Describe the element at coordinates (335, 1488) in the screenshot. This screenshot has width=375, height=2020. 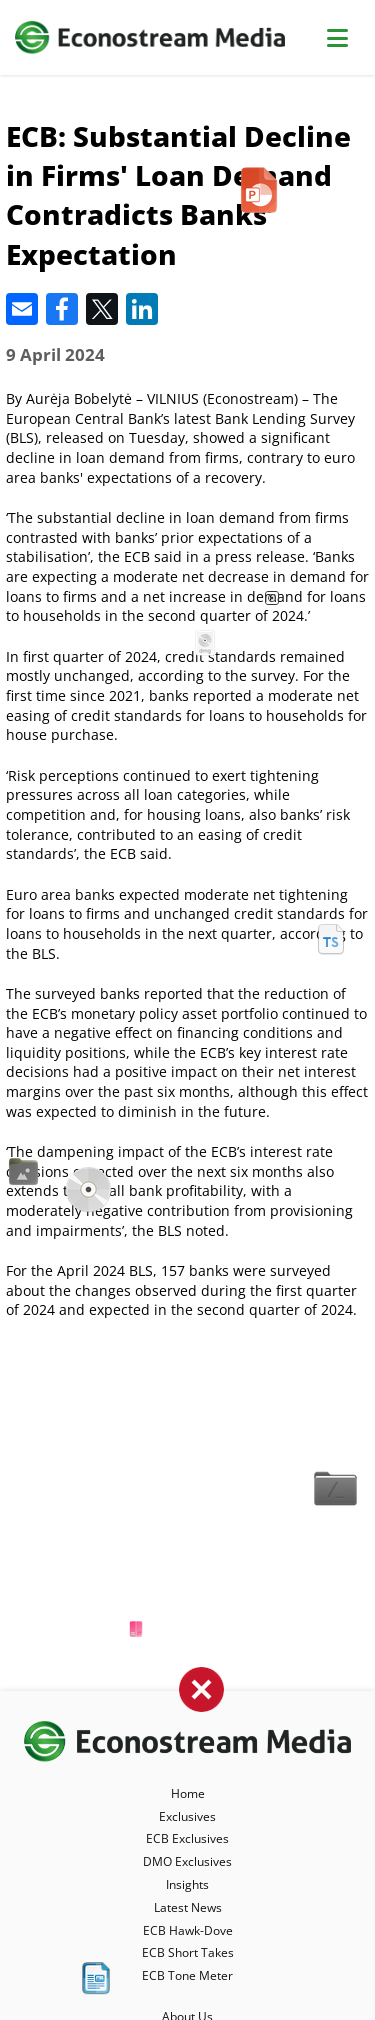
I see `access the root directory` at that location.